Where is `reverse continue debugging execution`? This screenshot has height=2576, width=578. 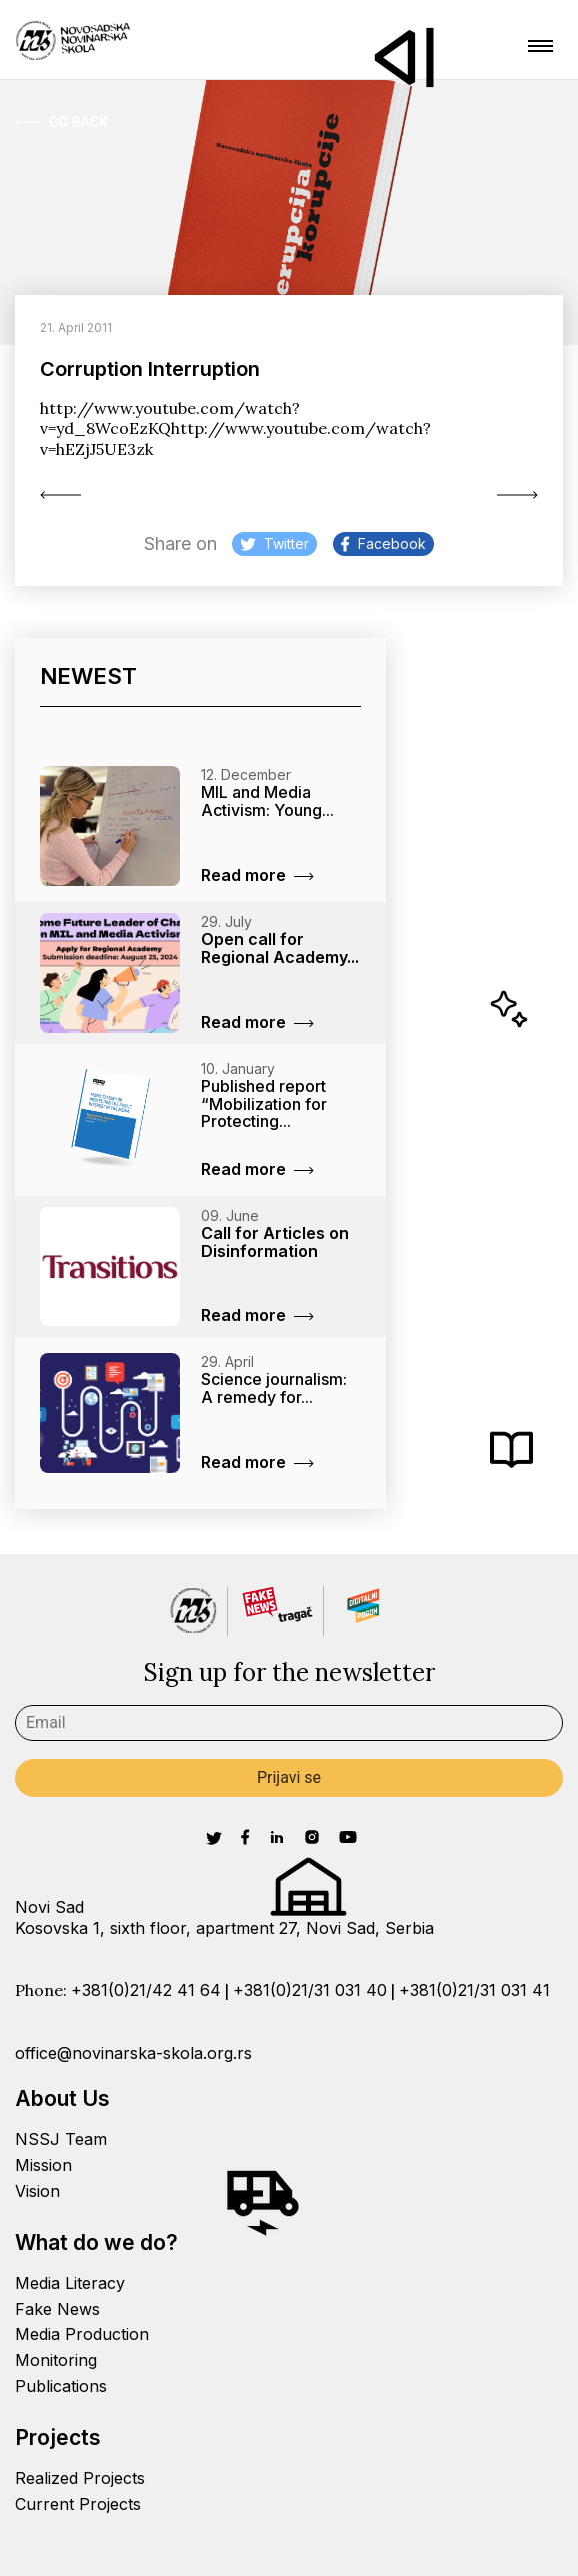
reverse continue debugging execution is located at coordinates (406, 57).